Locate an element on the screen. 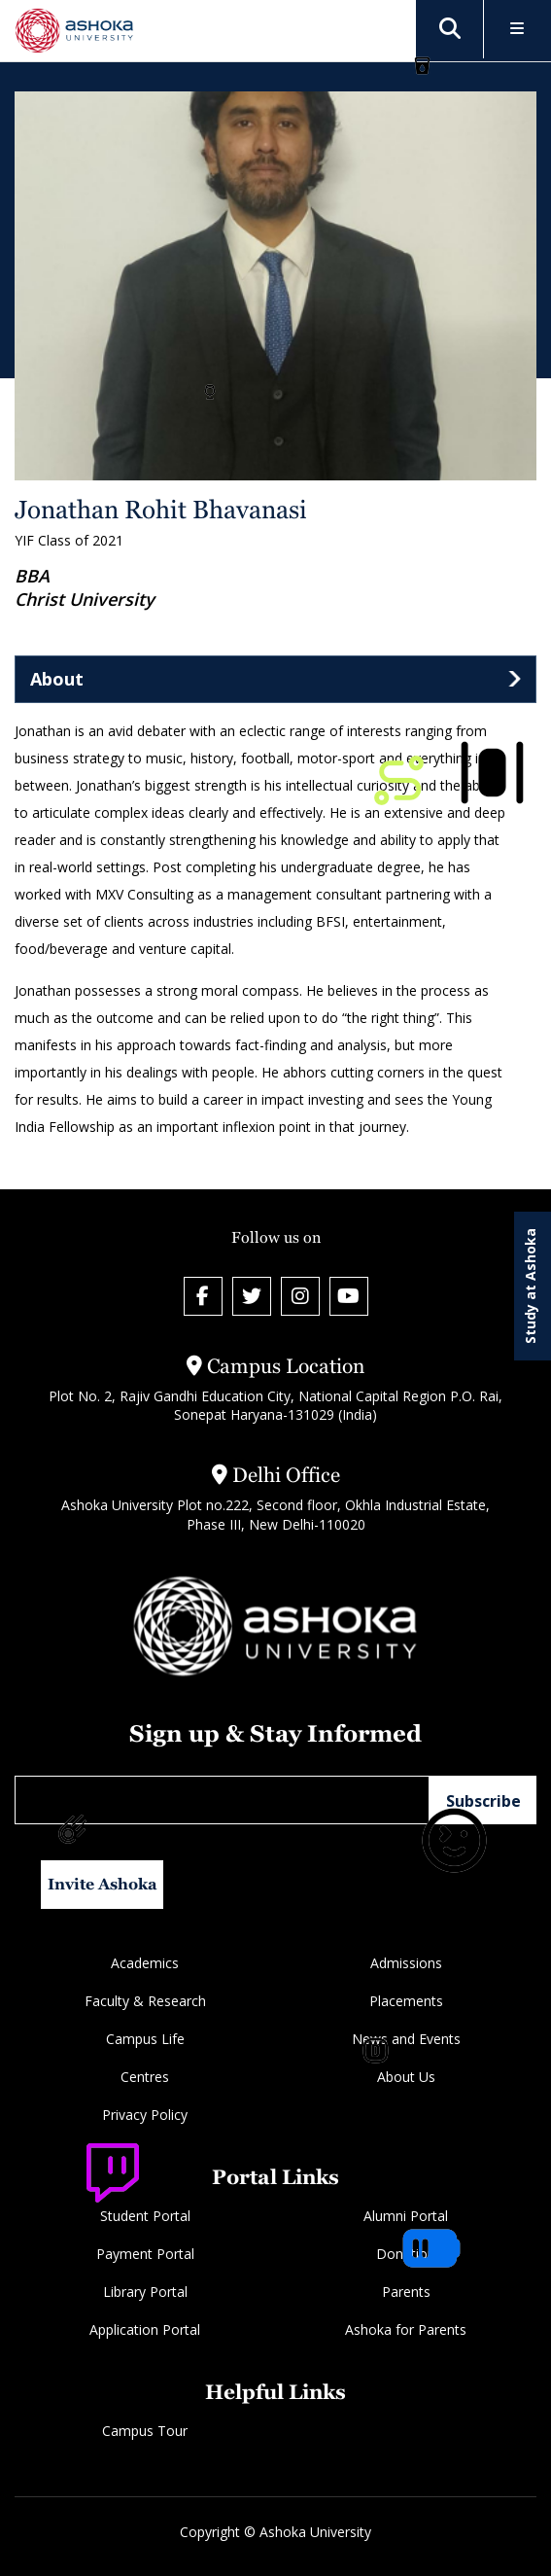 The image size is (551, 2576). add a playful or winking emoji to your message is located at coordinates (454, 1840).